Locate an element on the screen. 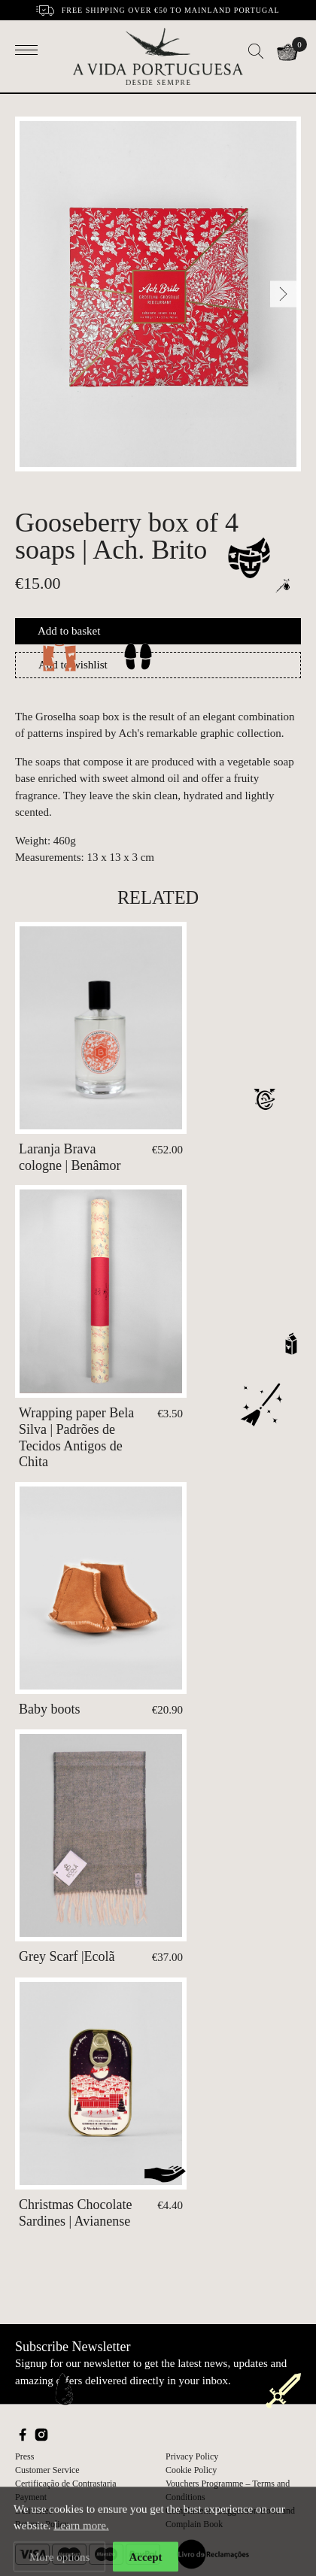 The height and width of the screenshot is (2576, 316). select an ophanim character or creature type is located at coordinates (265, 1099).